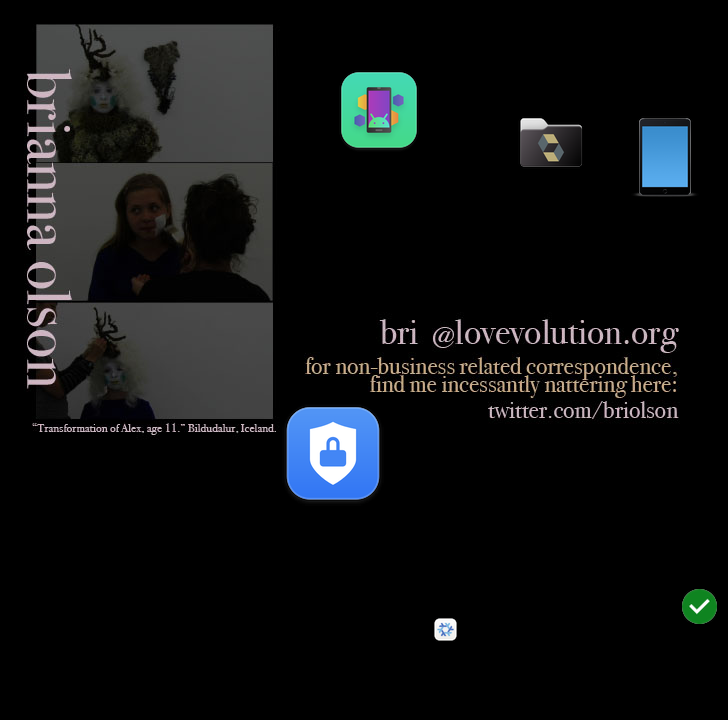  I want to click on open security & privacy settings, so click(333, 455).